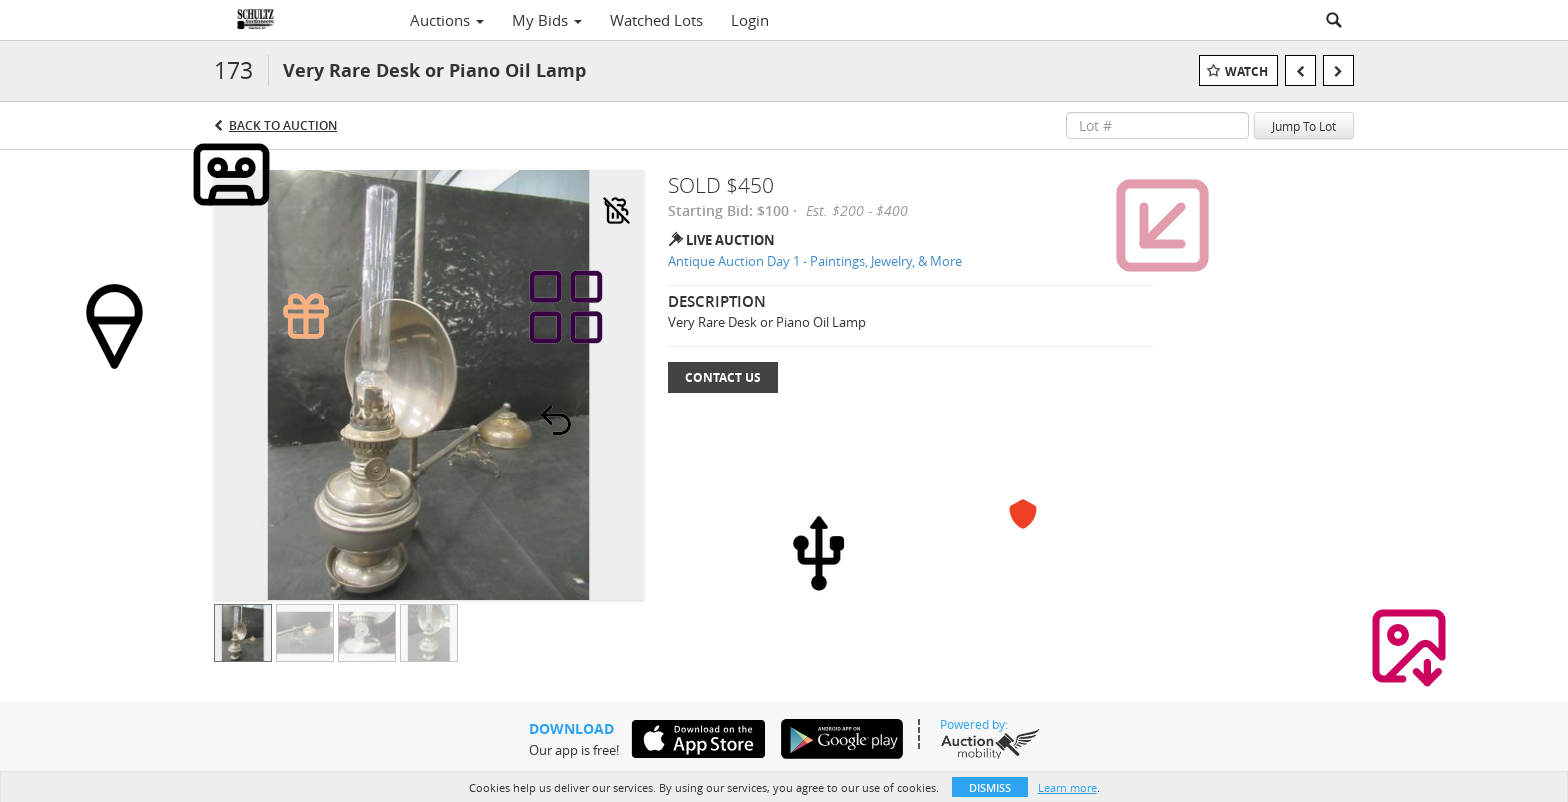  I want to click on undo the last action, so click(556, 420).